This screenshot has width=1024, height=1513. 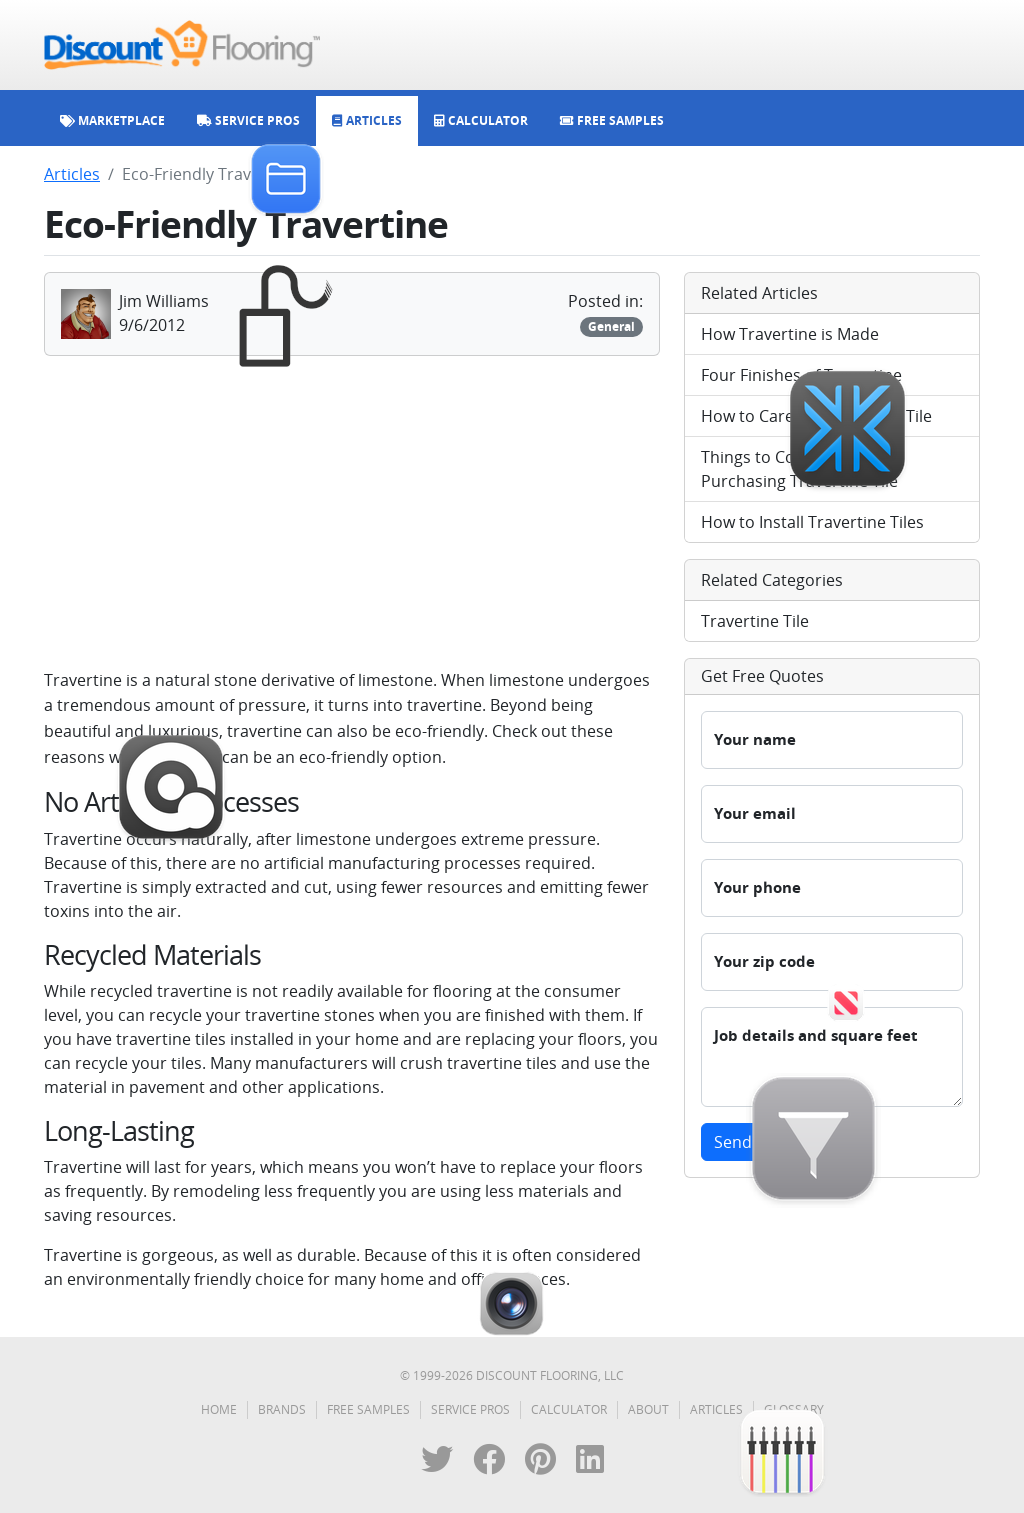 I want to click on open the Apple News app, so click(x=846, y=1003).